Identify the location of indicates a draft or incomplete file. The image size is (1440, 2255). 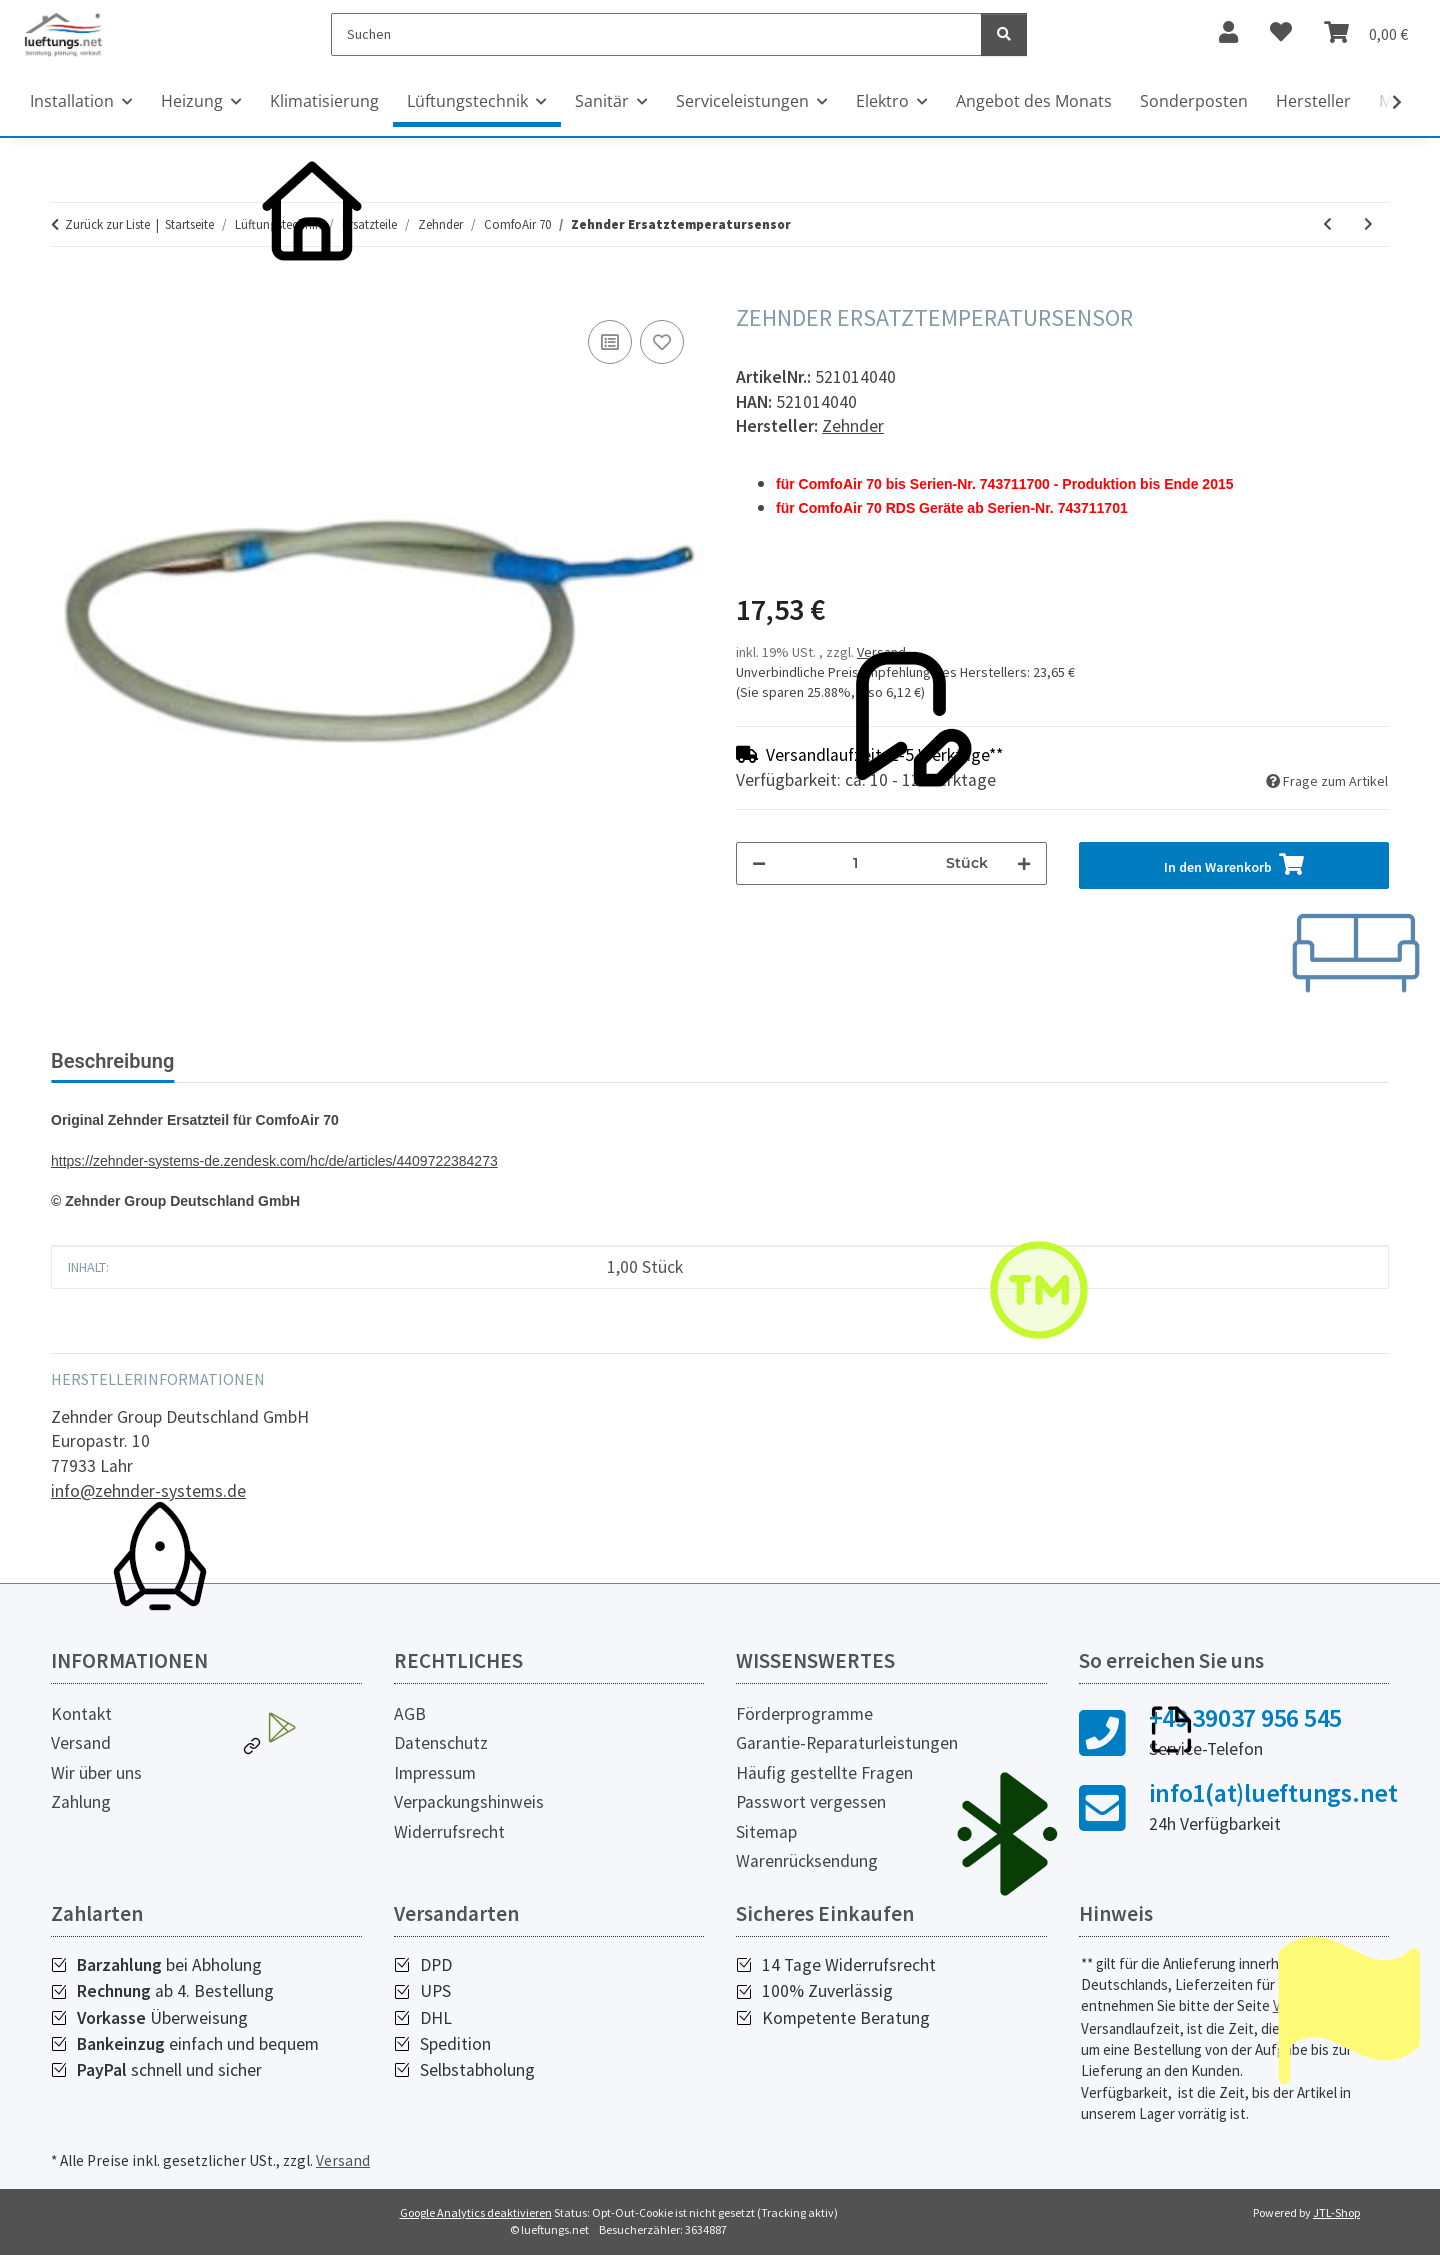
(1171, 1729).